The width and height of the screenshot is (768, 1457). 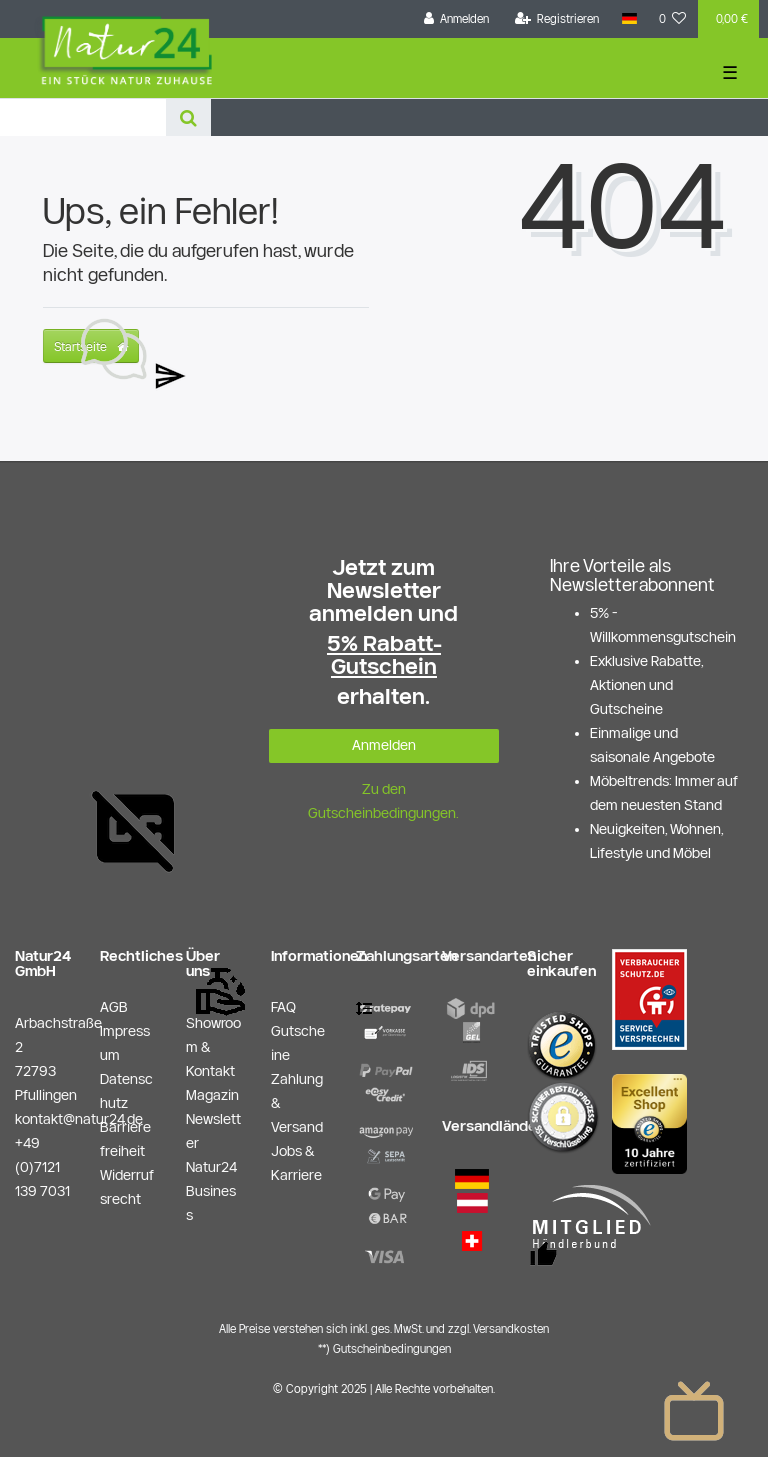 What do you see at coordinates (135, 828) in the screenshot?
I see `closed captions are disabled` at bounding box center [135, 828].